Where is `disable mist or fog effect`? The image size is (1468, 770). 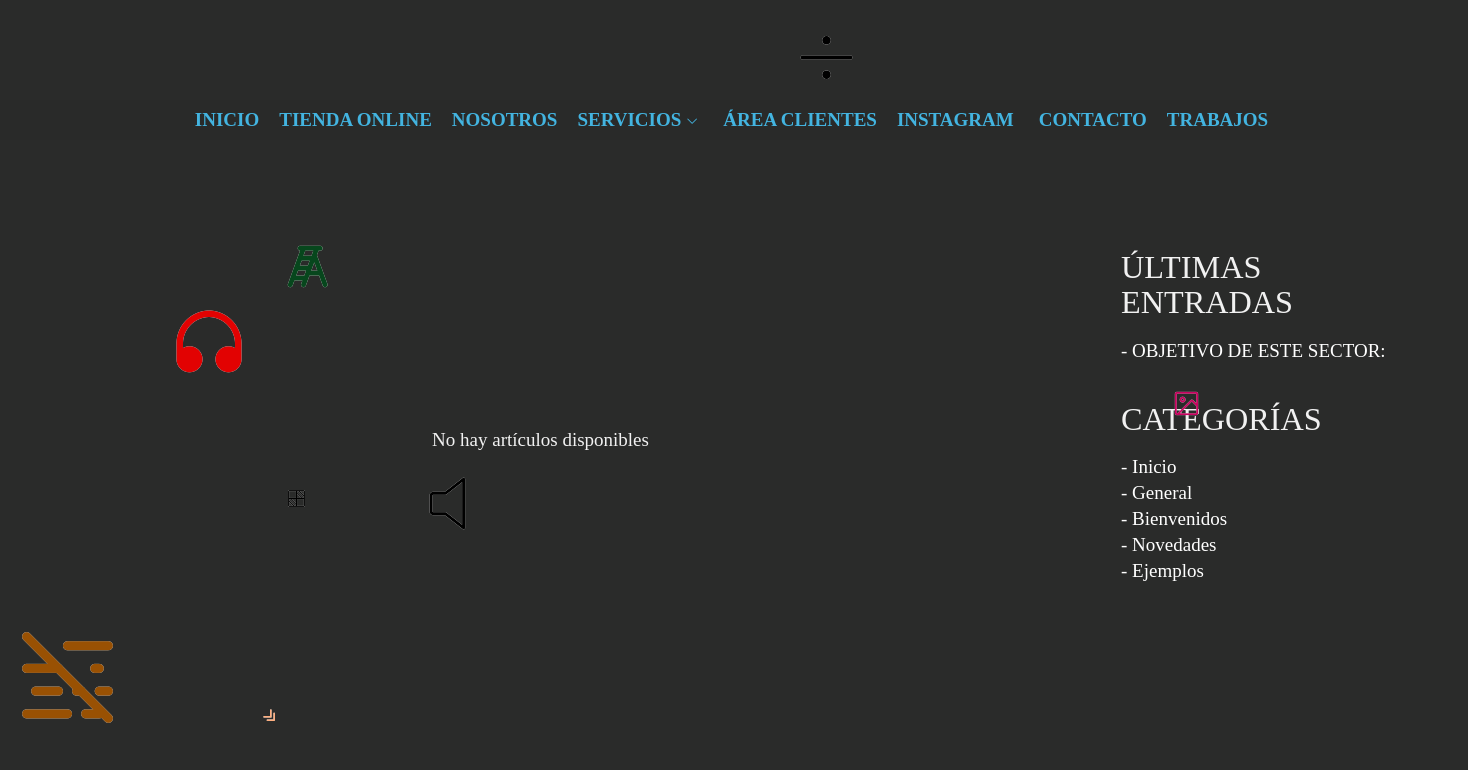 disable mist or fog effect is located at coordinates (67, 677).